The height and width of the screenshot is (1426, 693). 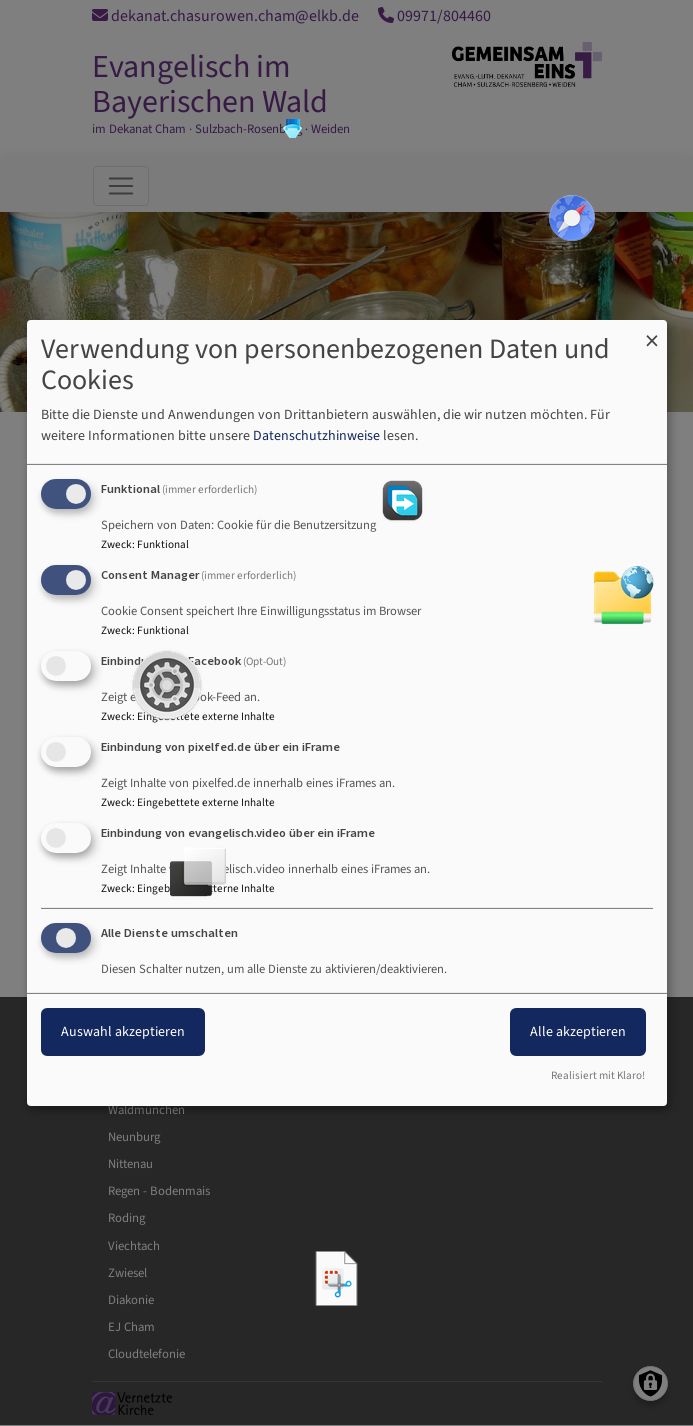 I want to click on open the warehouse app for managing software packages, so click(x=292, y=128).